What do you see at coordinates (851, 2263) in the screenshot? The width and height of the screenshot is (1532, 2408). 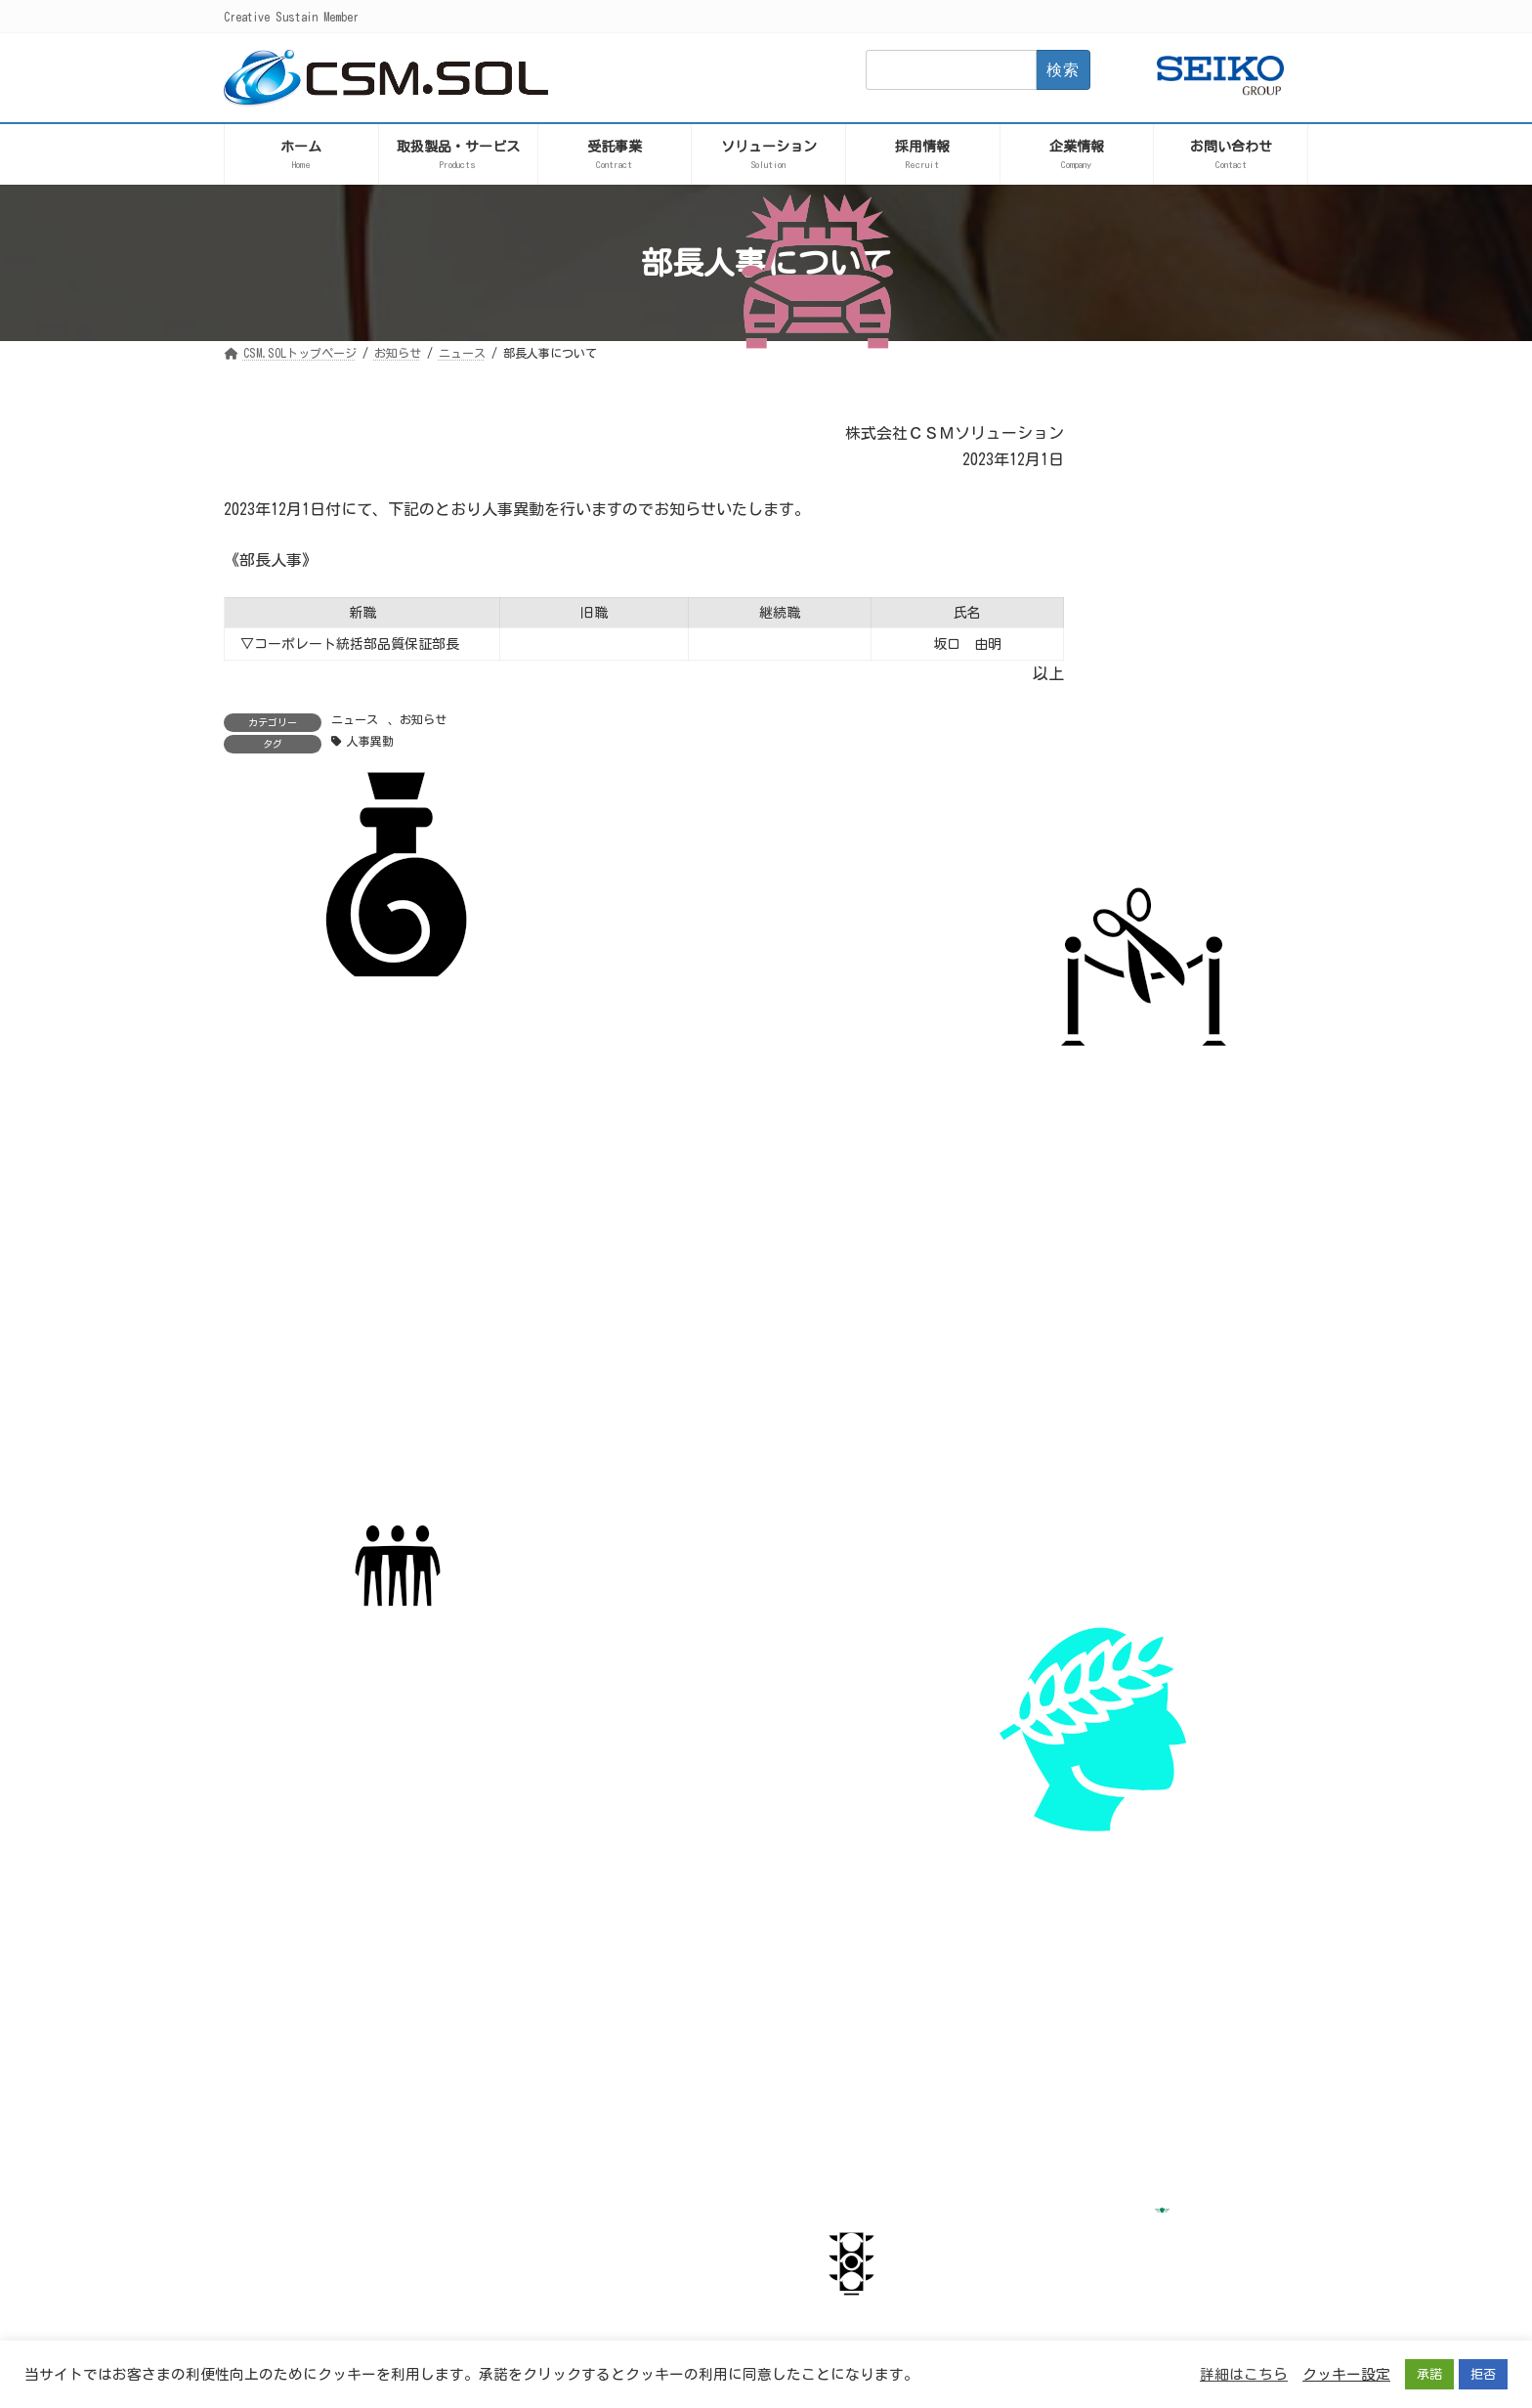 I see `indicates caution or pending status` at bounding box center [851, 2263].